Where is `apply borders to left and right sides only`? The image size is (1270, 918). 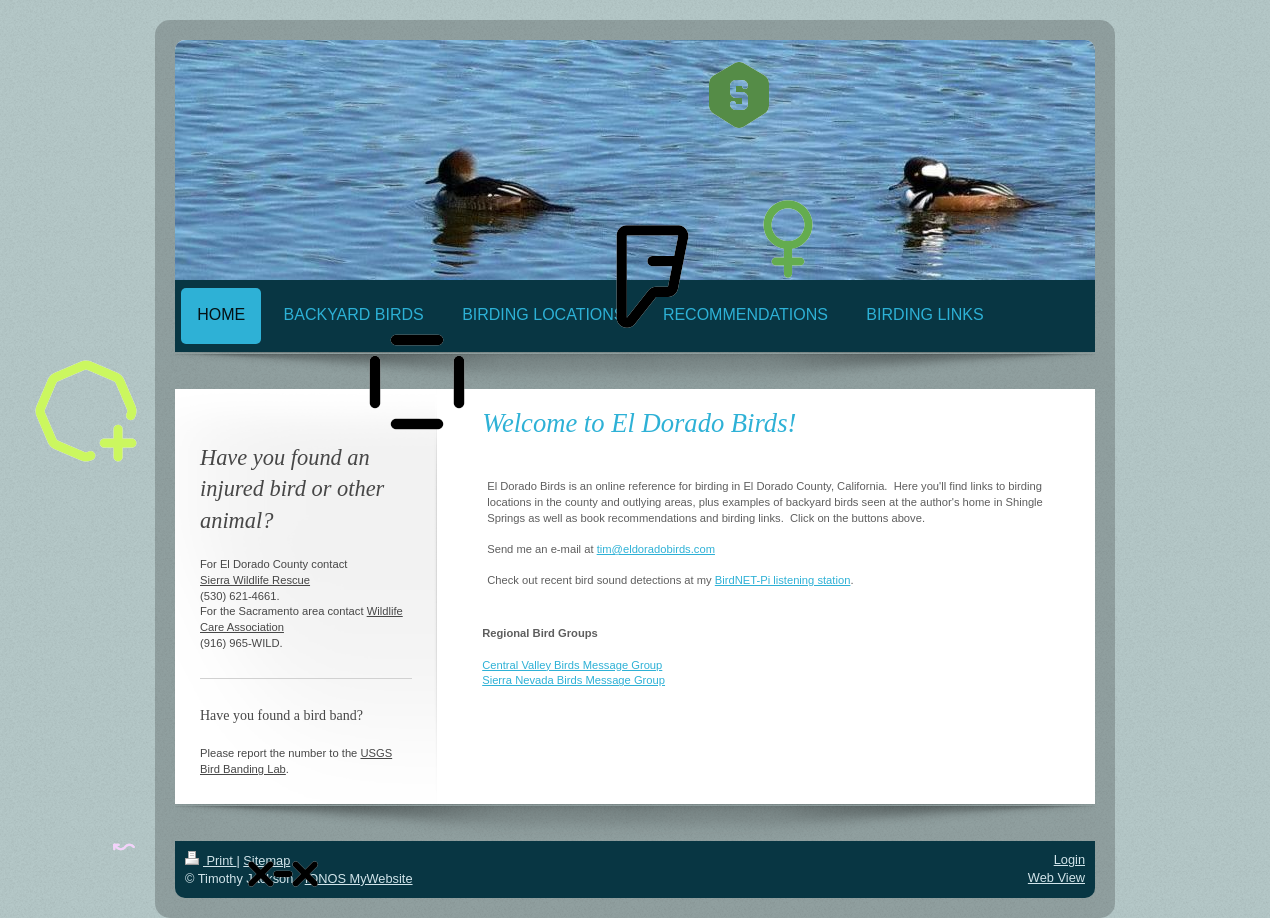
apply borders to left and right sides only is located at coordinates (417, 382).